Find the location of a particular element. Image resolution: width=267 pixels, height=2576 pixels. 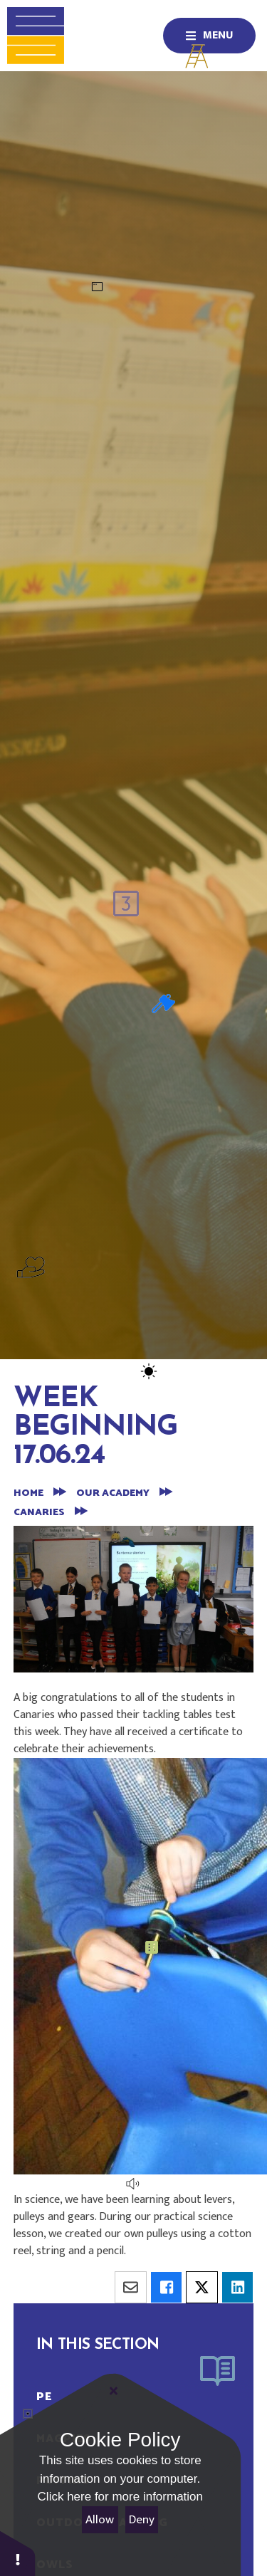

randomize or shuffle content is located at coordinates (152, 1947).